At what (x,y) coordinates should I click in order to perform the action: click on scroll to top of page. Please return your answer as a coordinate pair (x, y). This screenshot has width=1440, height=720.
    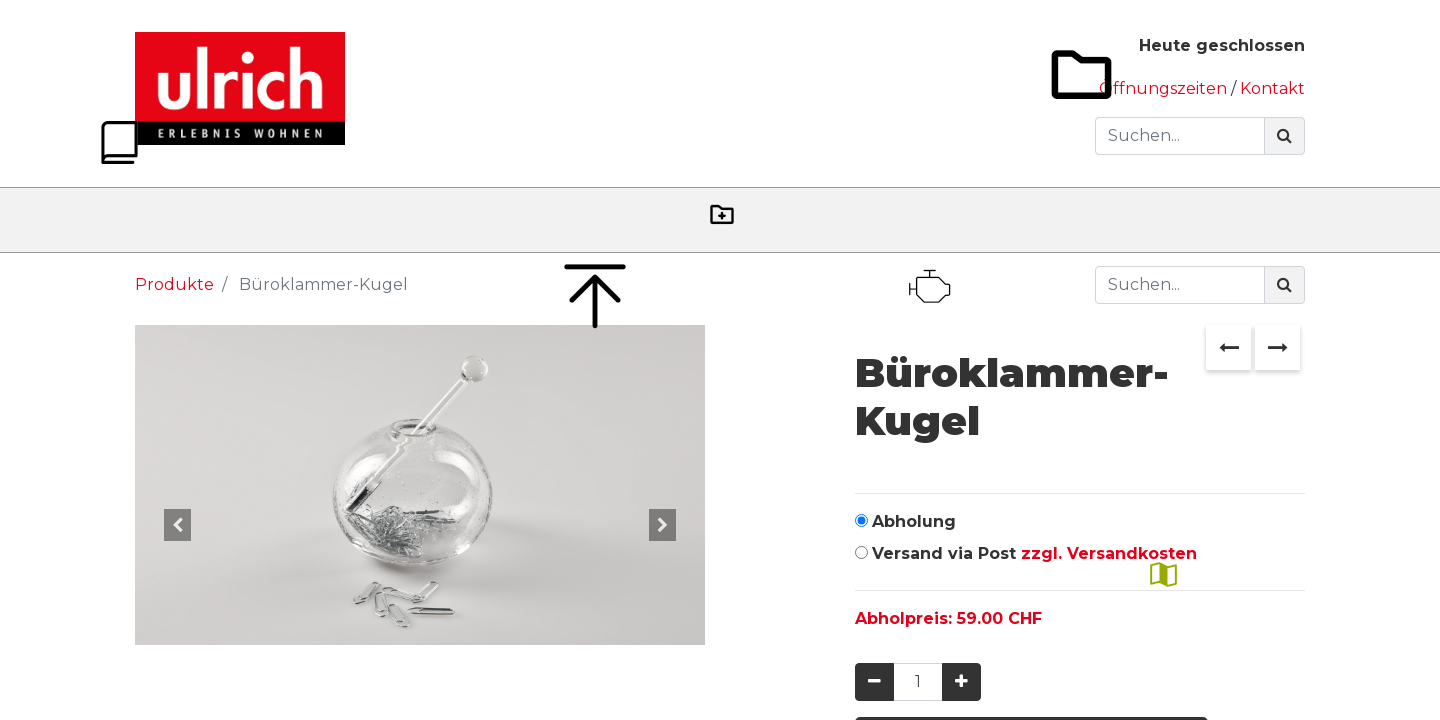
    Looking at the image, I should click on (595, 295).